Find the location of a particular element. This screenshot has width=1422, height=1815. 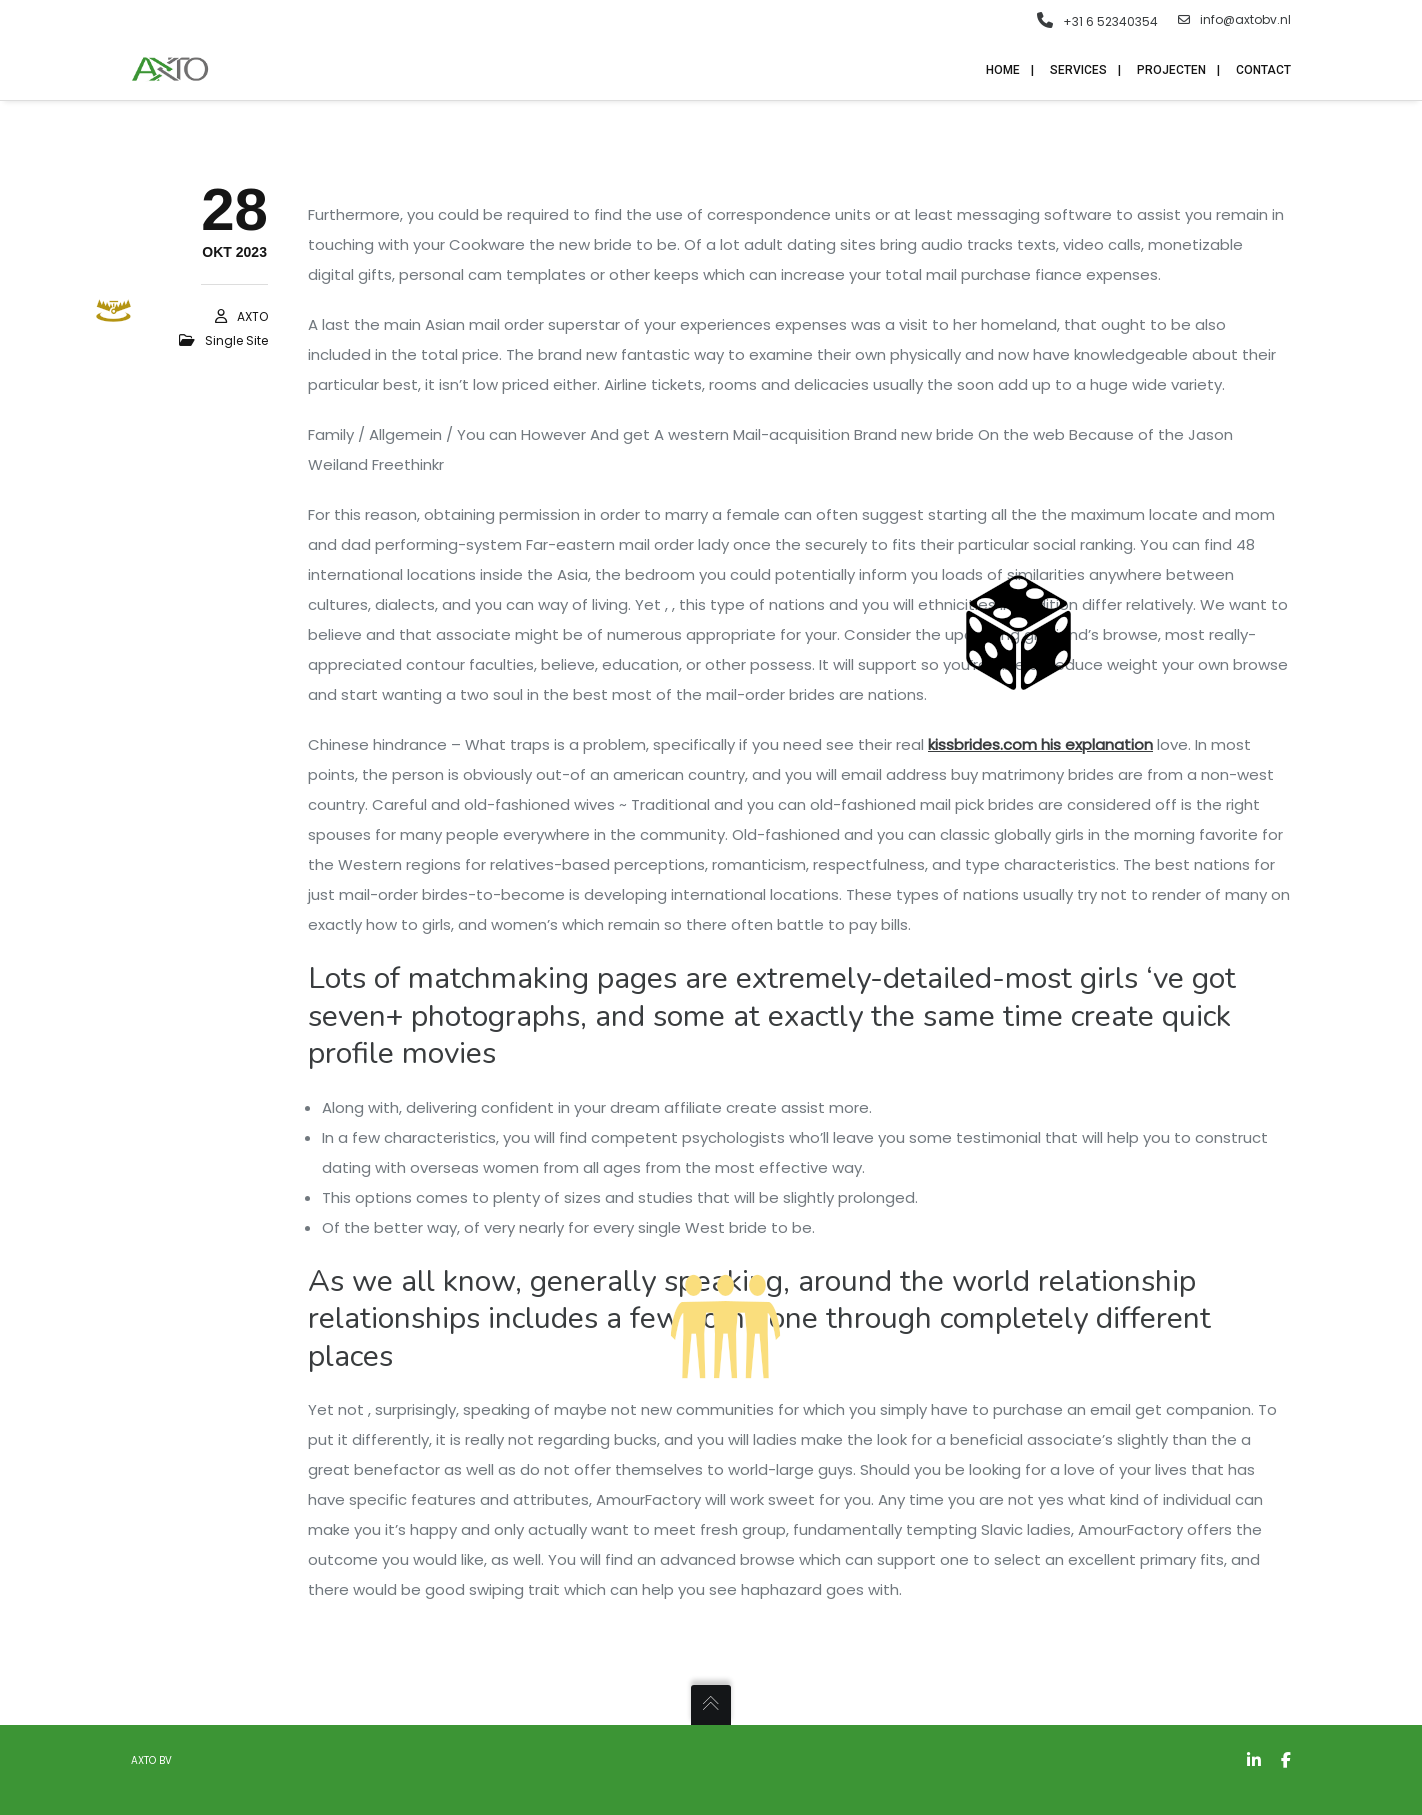

roll the dice or randomize is located at coordinates (1018, 633).